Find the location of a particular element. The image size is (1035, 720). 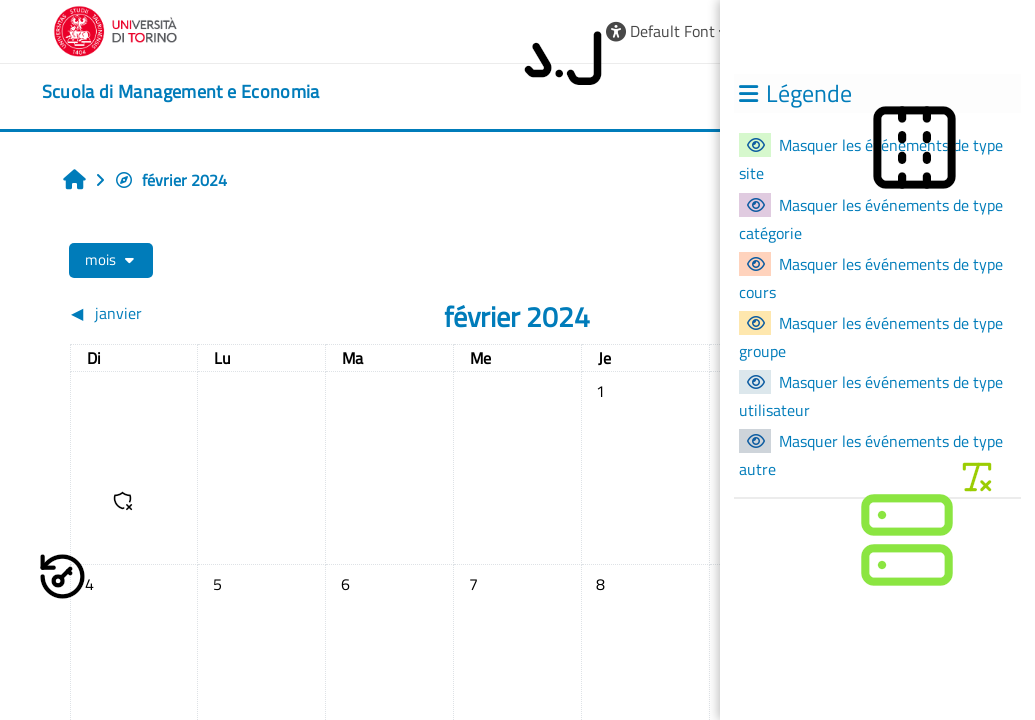

toggle split panel view is located at coordinates (914, 147).